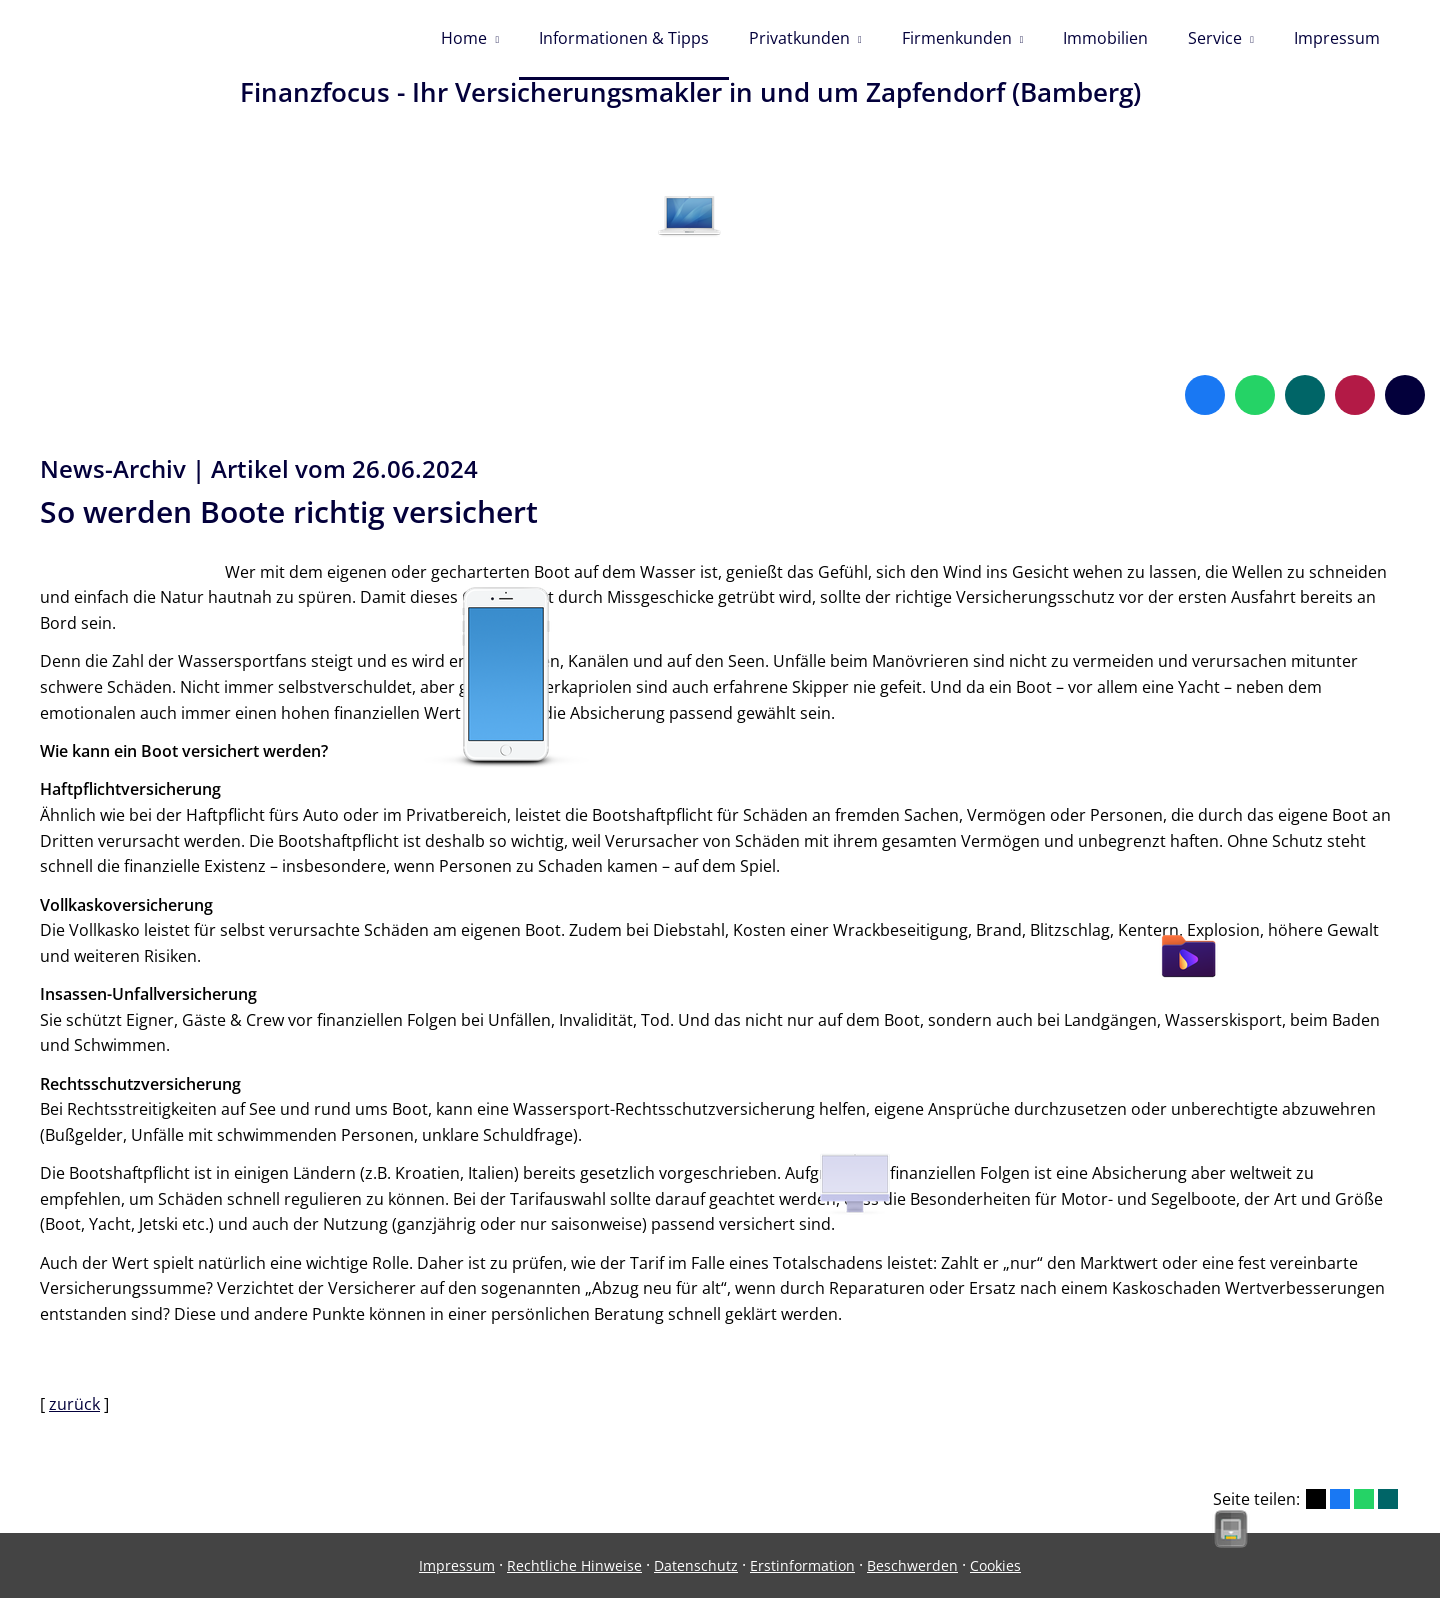  What do you see at coordinates (855, 1182) in the screenshot?
I see `represents a connected iMac device` at bounding box center [855, 1182].